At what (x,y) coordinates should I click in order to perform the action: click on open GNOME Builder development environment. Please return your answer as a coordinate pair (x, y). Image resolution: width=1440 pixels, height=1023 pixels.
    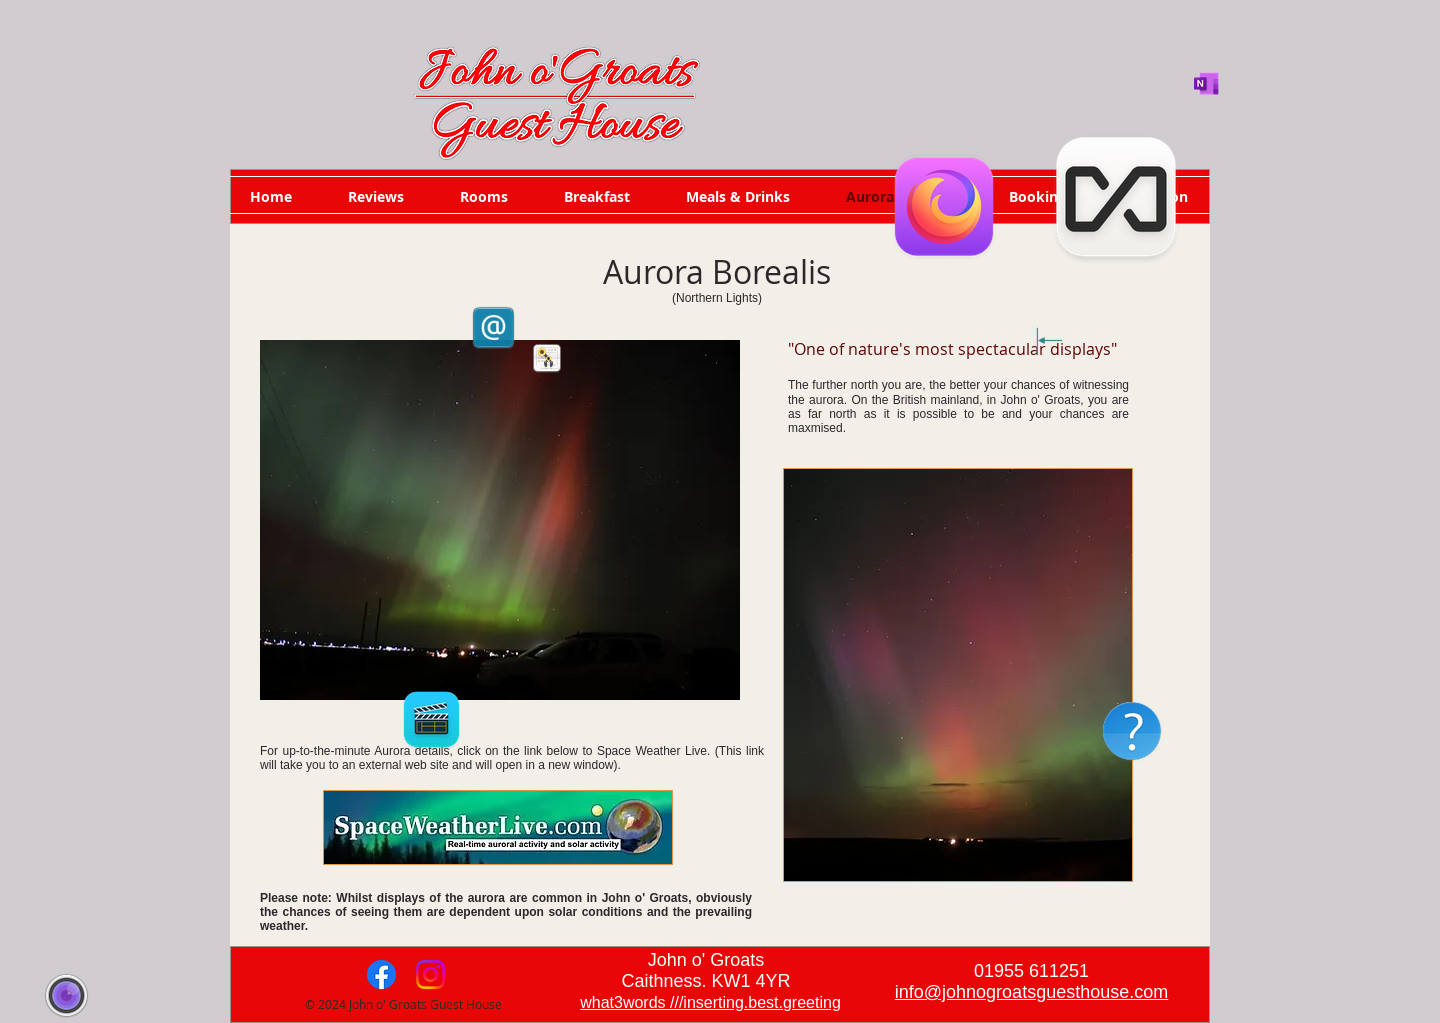
    Looking at the image, I should click on (547, 358).